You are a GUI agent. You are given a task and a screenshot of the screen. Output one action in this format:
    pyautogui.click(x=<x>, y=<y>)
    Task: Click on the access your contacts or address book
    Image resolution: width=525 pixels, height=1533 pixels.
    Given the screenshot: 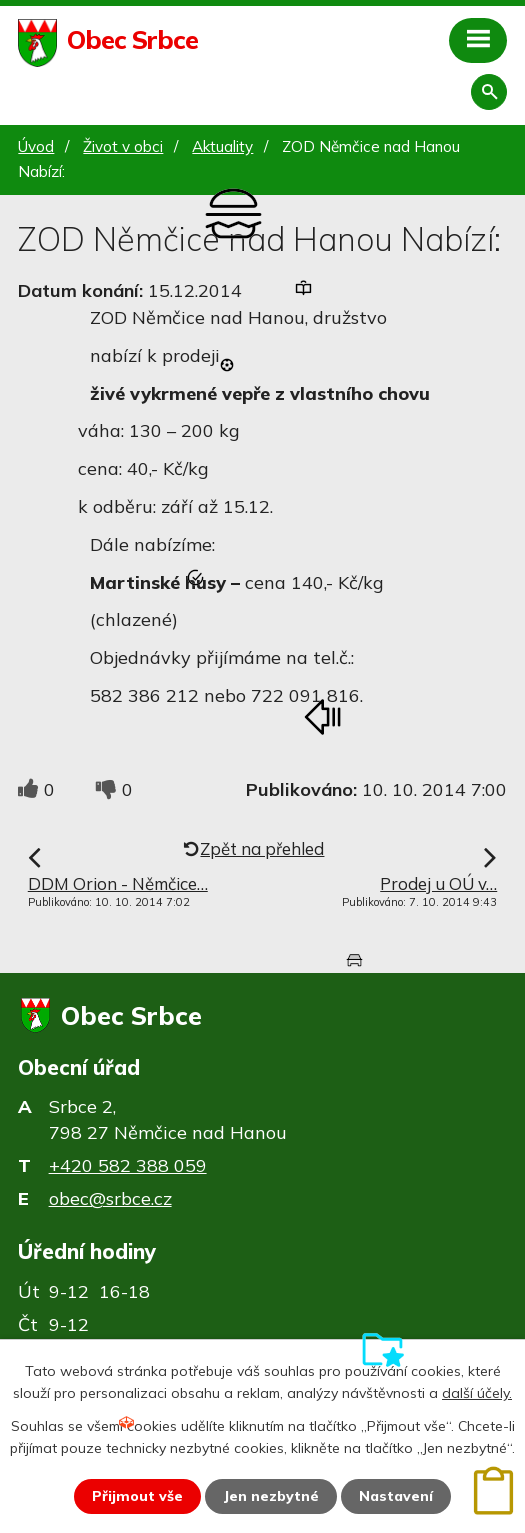 What is the action you would take?
    pyautogui.click(x=303, y=287)
    